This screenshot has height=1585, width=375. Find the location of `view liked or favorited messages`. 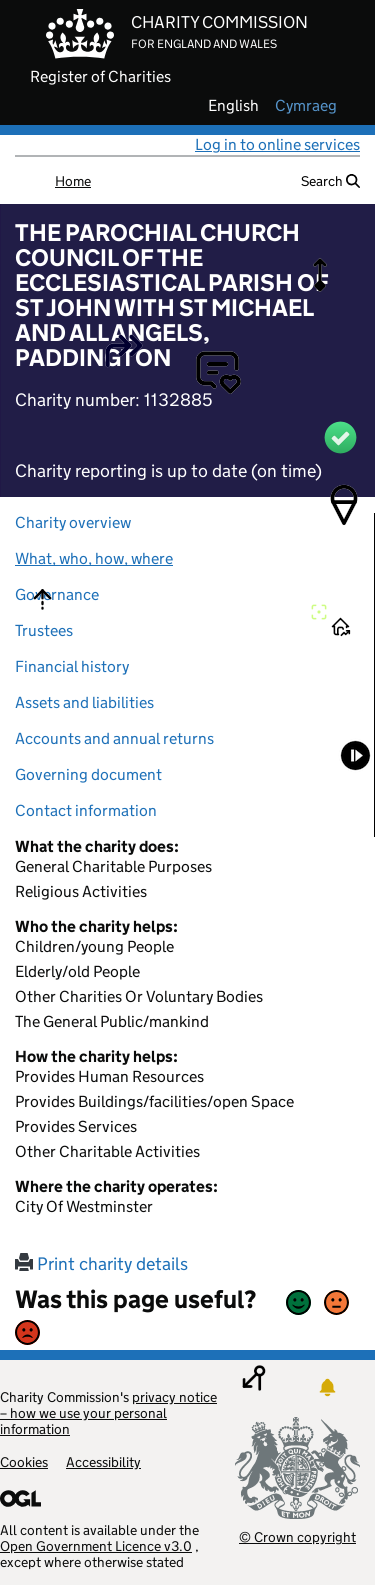

view liked or favorited messages is located at coordinates (217, 370).